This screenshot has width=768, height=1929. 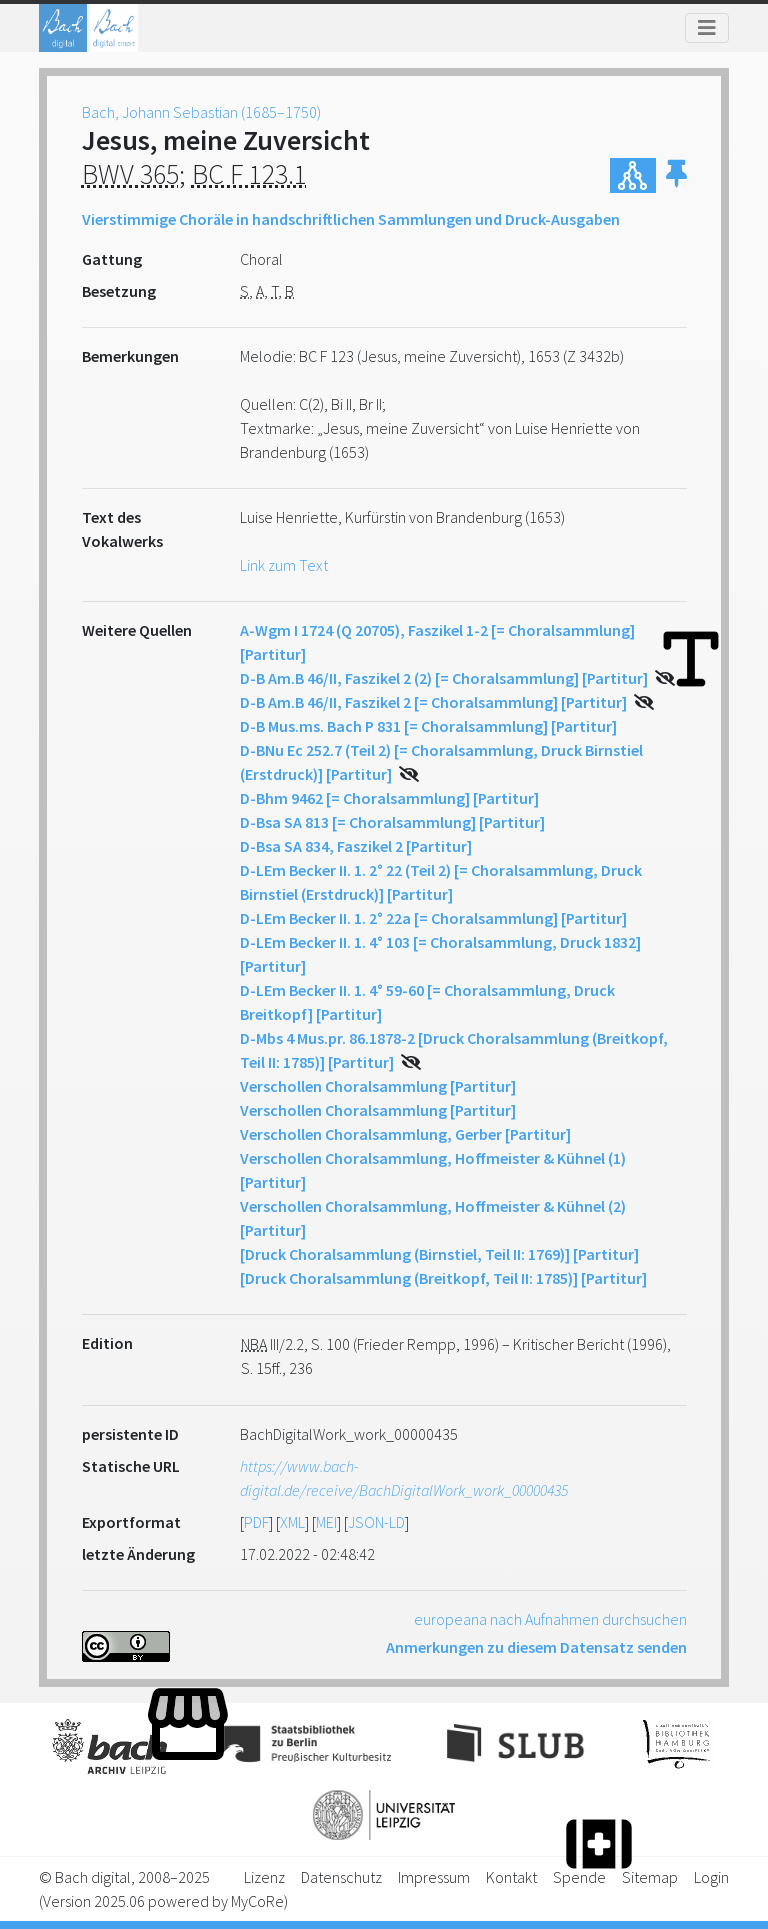 What do you see at coordinates (599, 1844) in the screenshot?
I see `access first aid or medical help resources` at bounding box center [599, 1844].